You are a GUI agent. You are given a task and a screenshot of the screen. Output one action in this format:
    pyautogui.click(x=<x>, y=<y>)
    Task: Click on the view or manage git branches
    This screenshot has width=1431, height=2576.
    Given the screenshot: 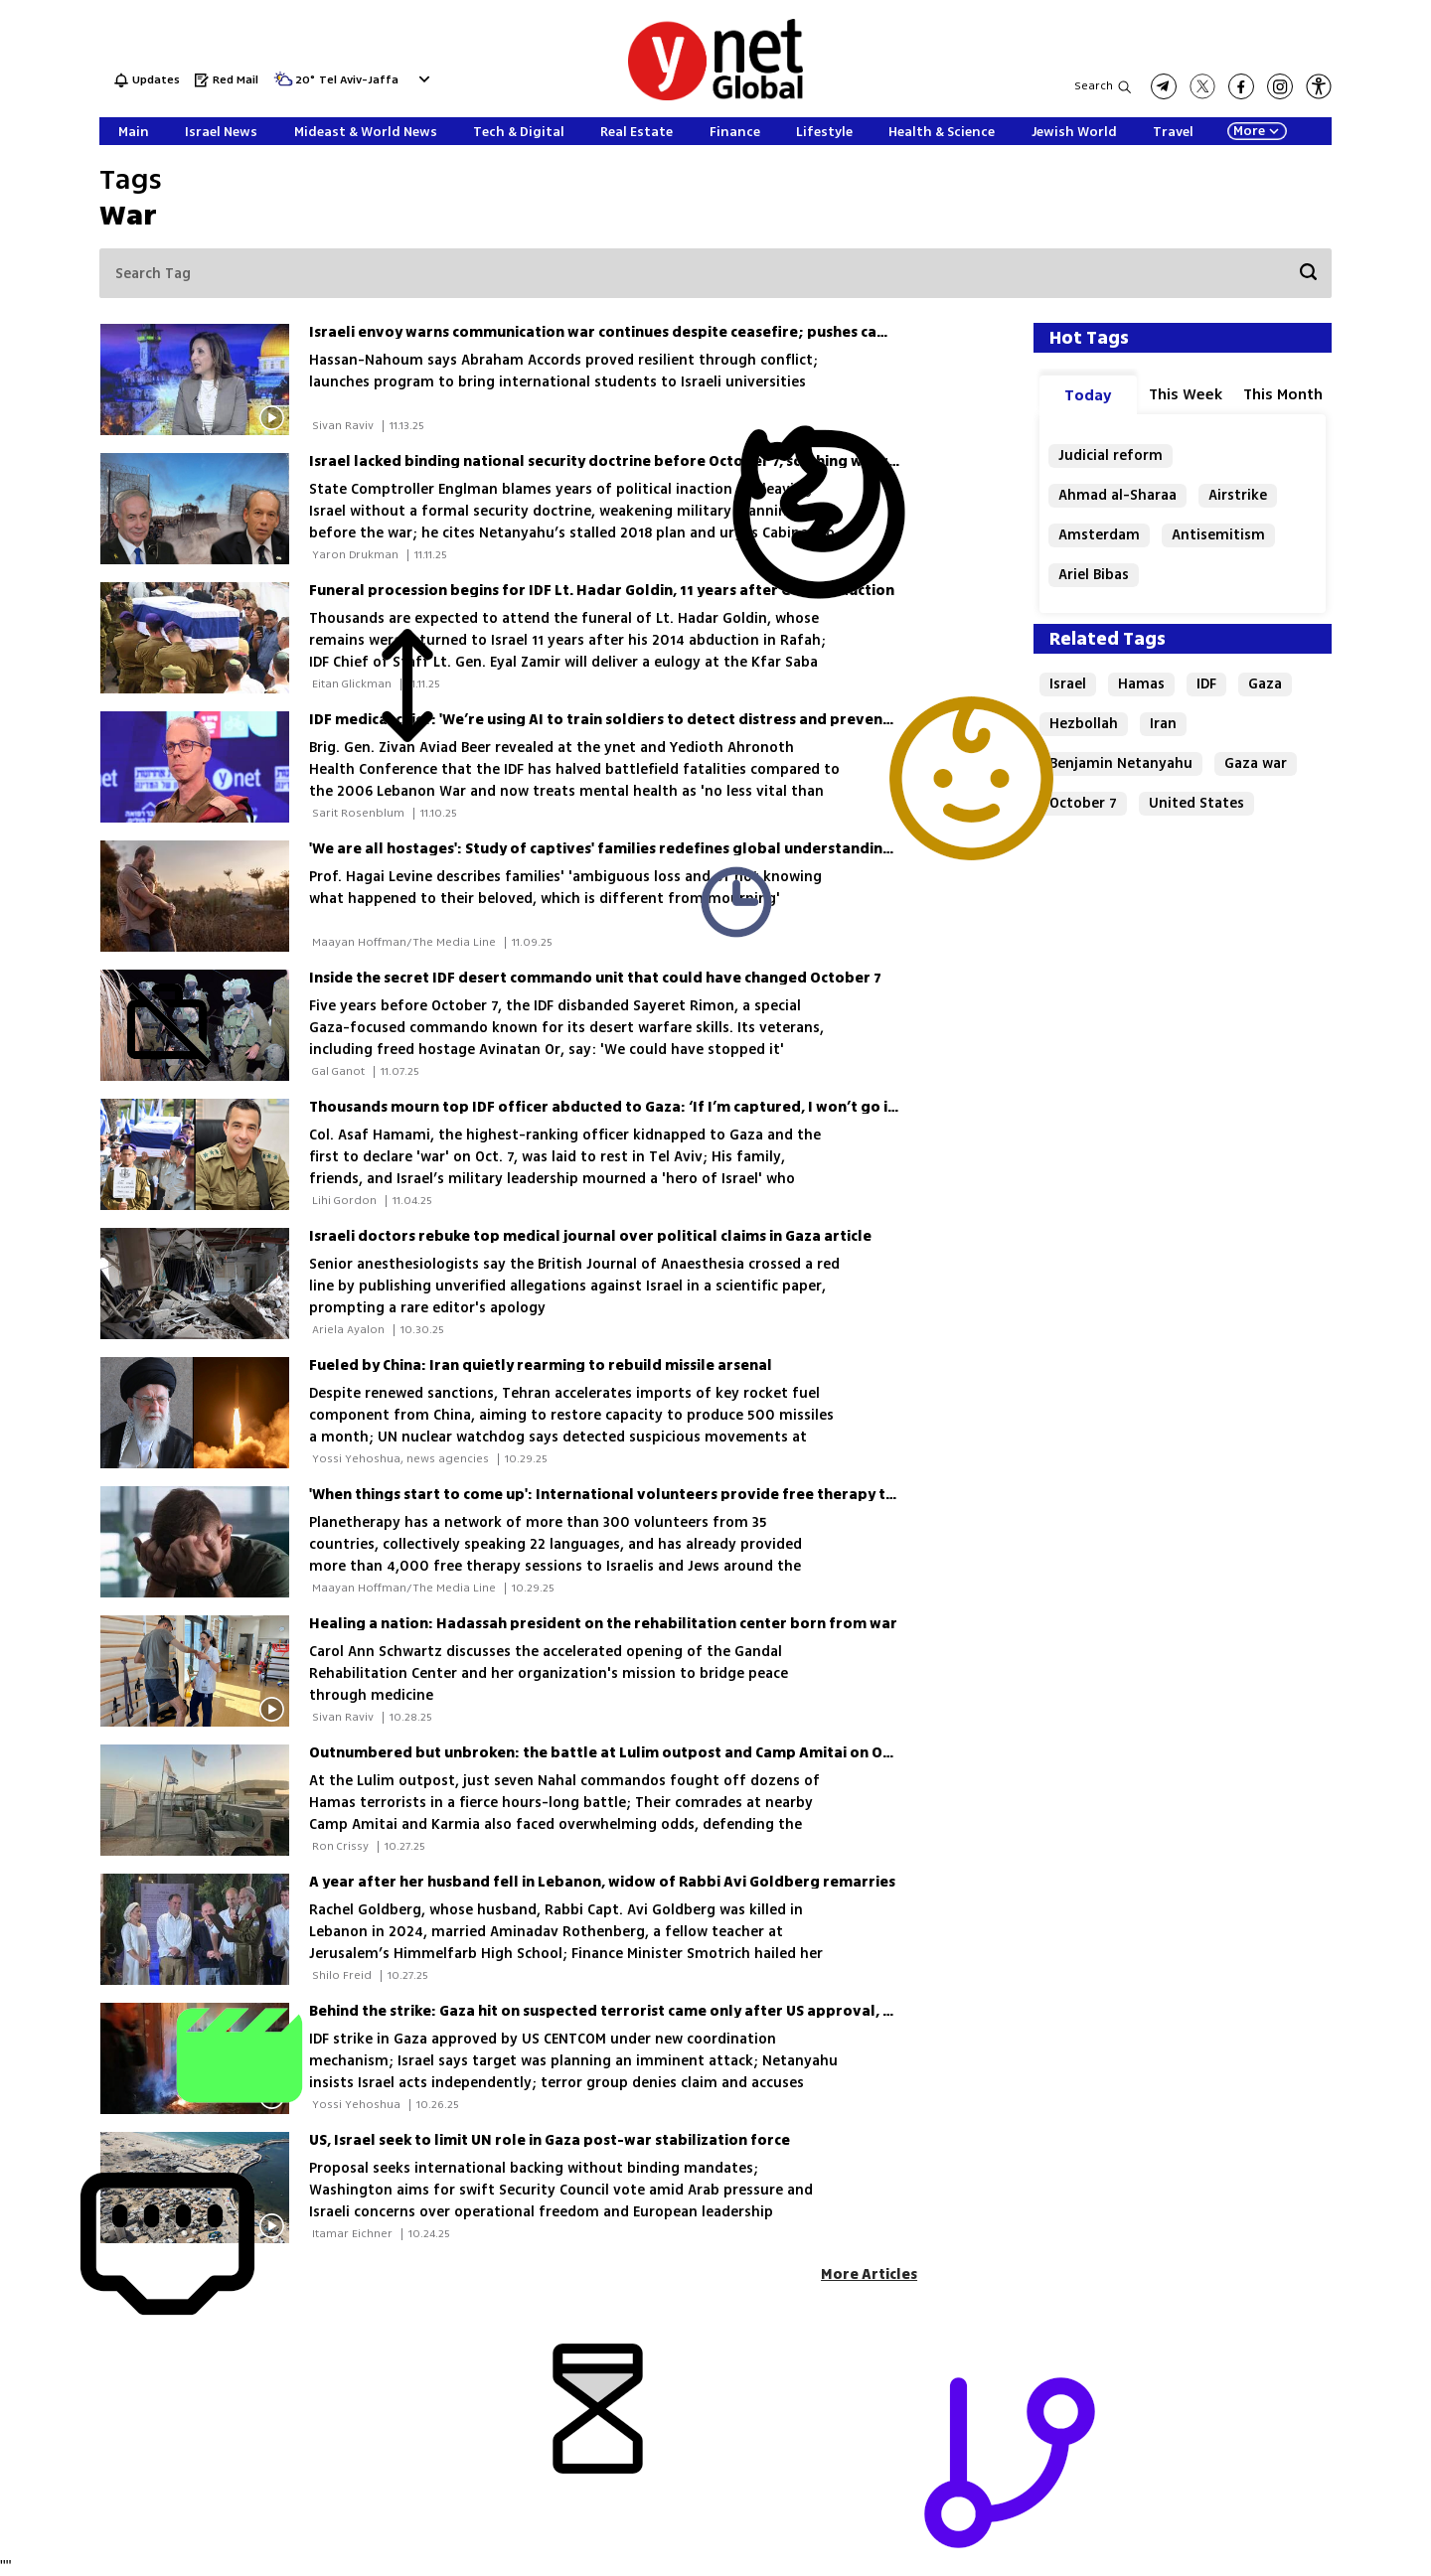 What is the action you would take?
    pyautogui.click(x=1010, y=2463)
    